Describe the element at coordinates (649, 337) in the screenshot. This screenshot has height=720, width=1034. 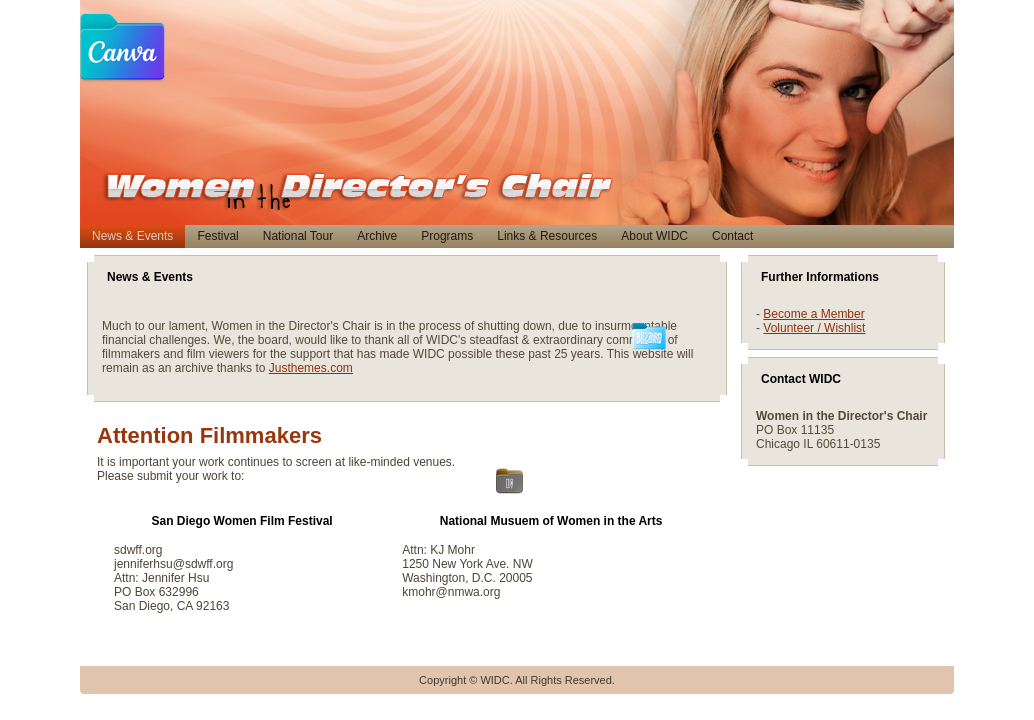
I see `folder containing Blizzard games or files` at that location.